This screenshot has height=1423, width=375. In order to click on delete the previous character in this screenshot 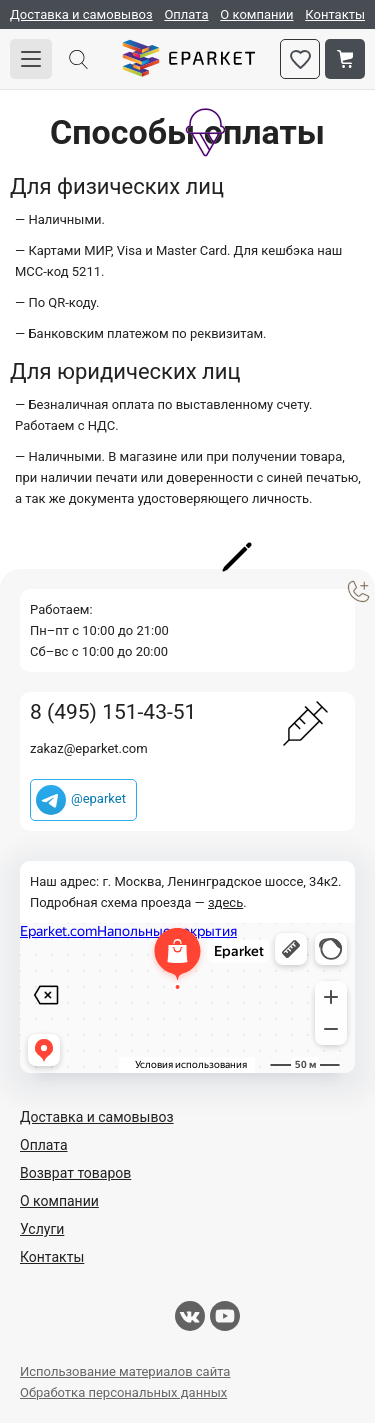, I will do `click(47, 995)`.